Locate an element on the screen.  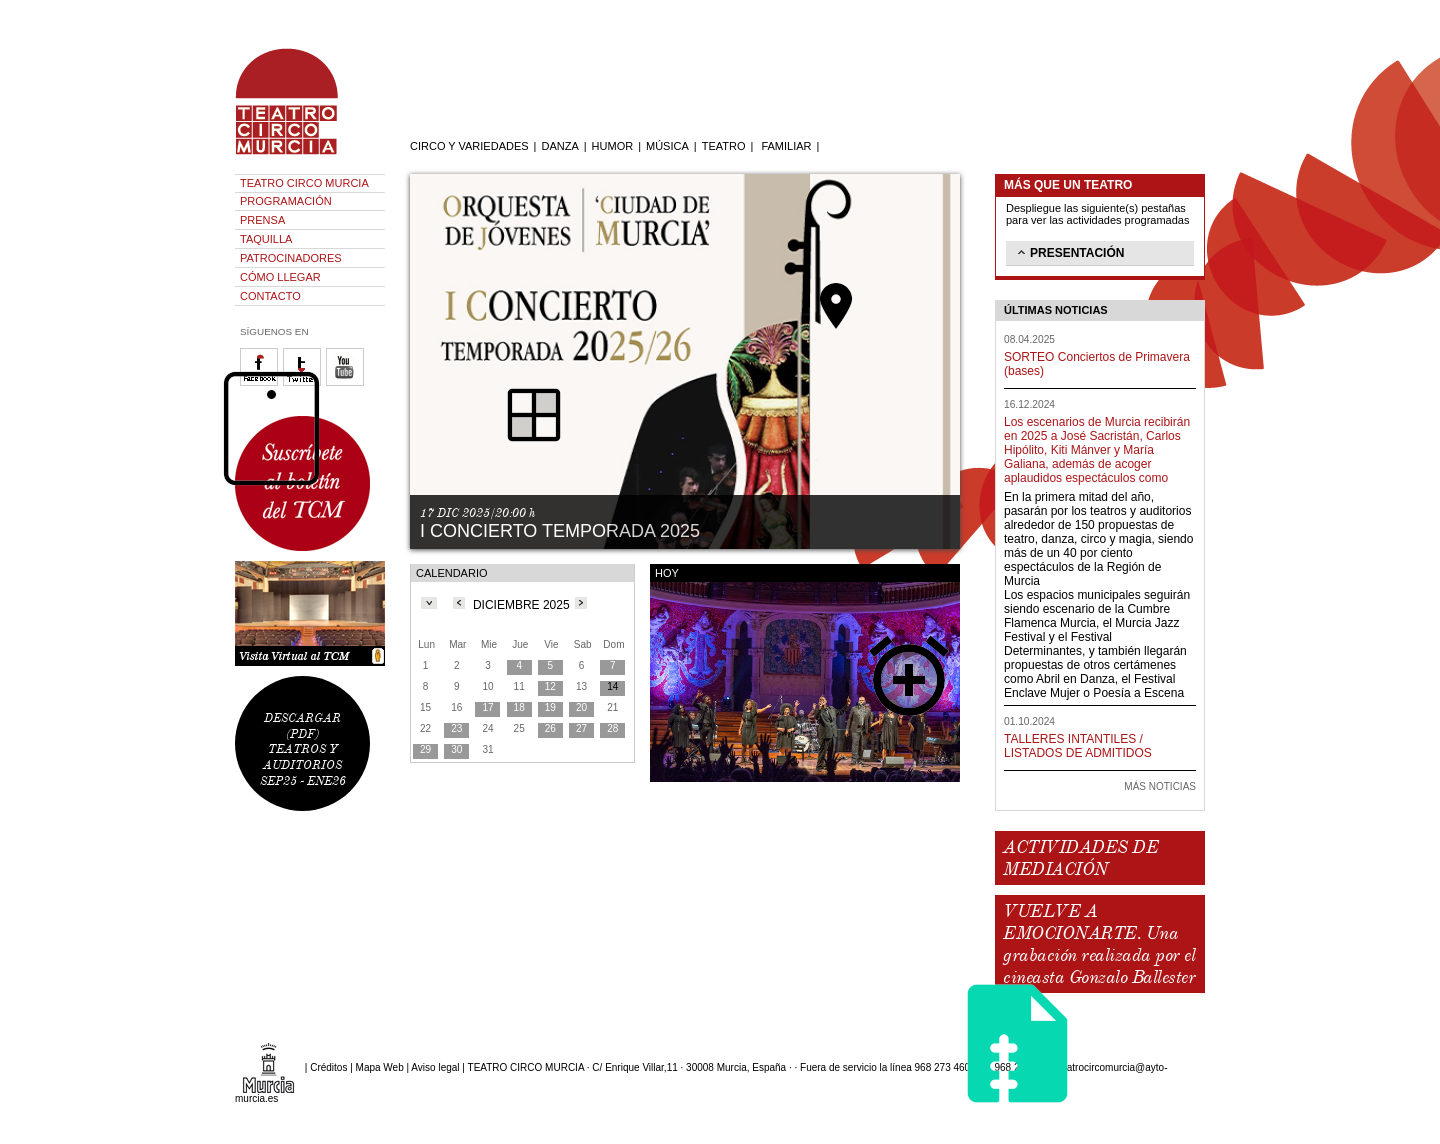
access compressed or archived files is located at coordinates (1017, 1043).